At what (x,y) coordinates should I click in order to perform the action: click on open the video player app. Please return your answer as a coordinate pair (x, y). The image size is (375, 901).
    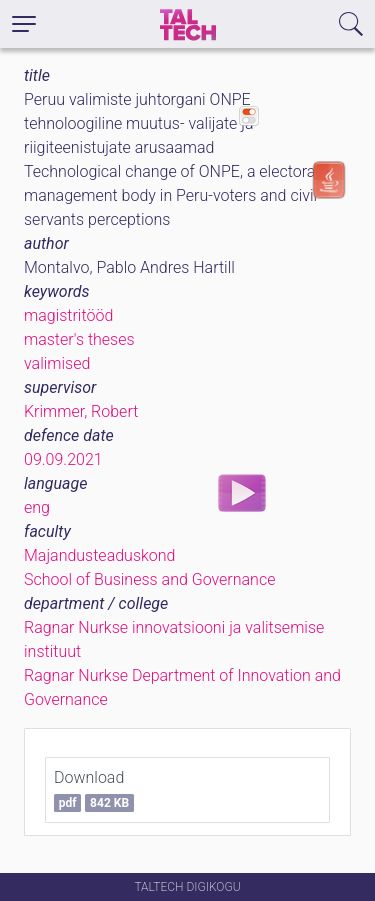
    Looking at the image, I should click on (242, 493).